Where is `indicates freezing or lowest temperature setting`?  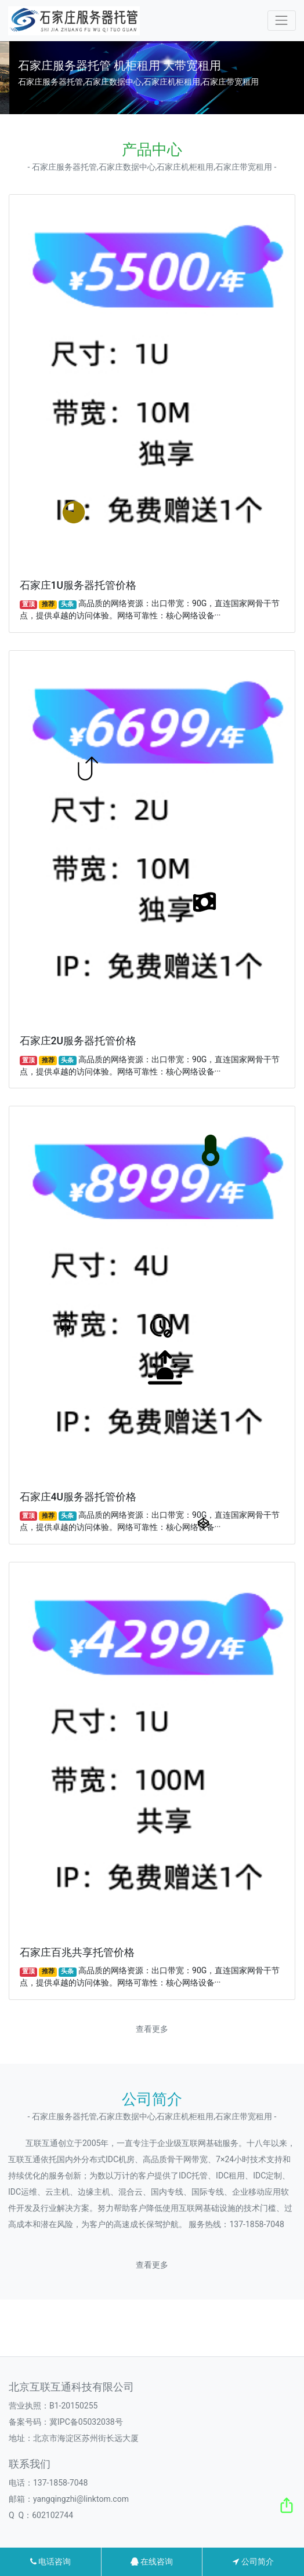 indicates freezing or lowest temperature setting is located at coordinates (211, 1150).